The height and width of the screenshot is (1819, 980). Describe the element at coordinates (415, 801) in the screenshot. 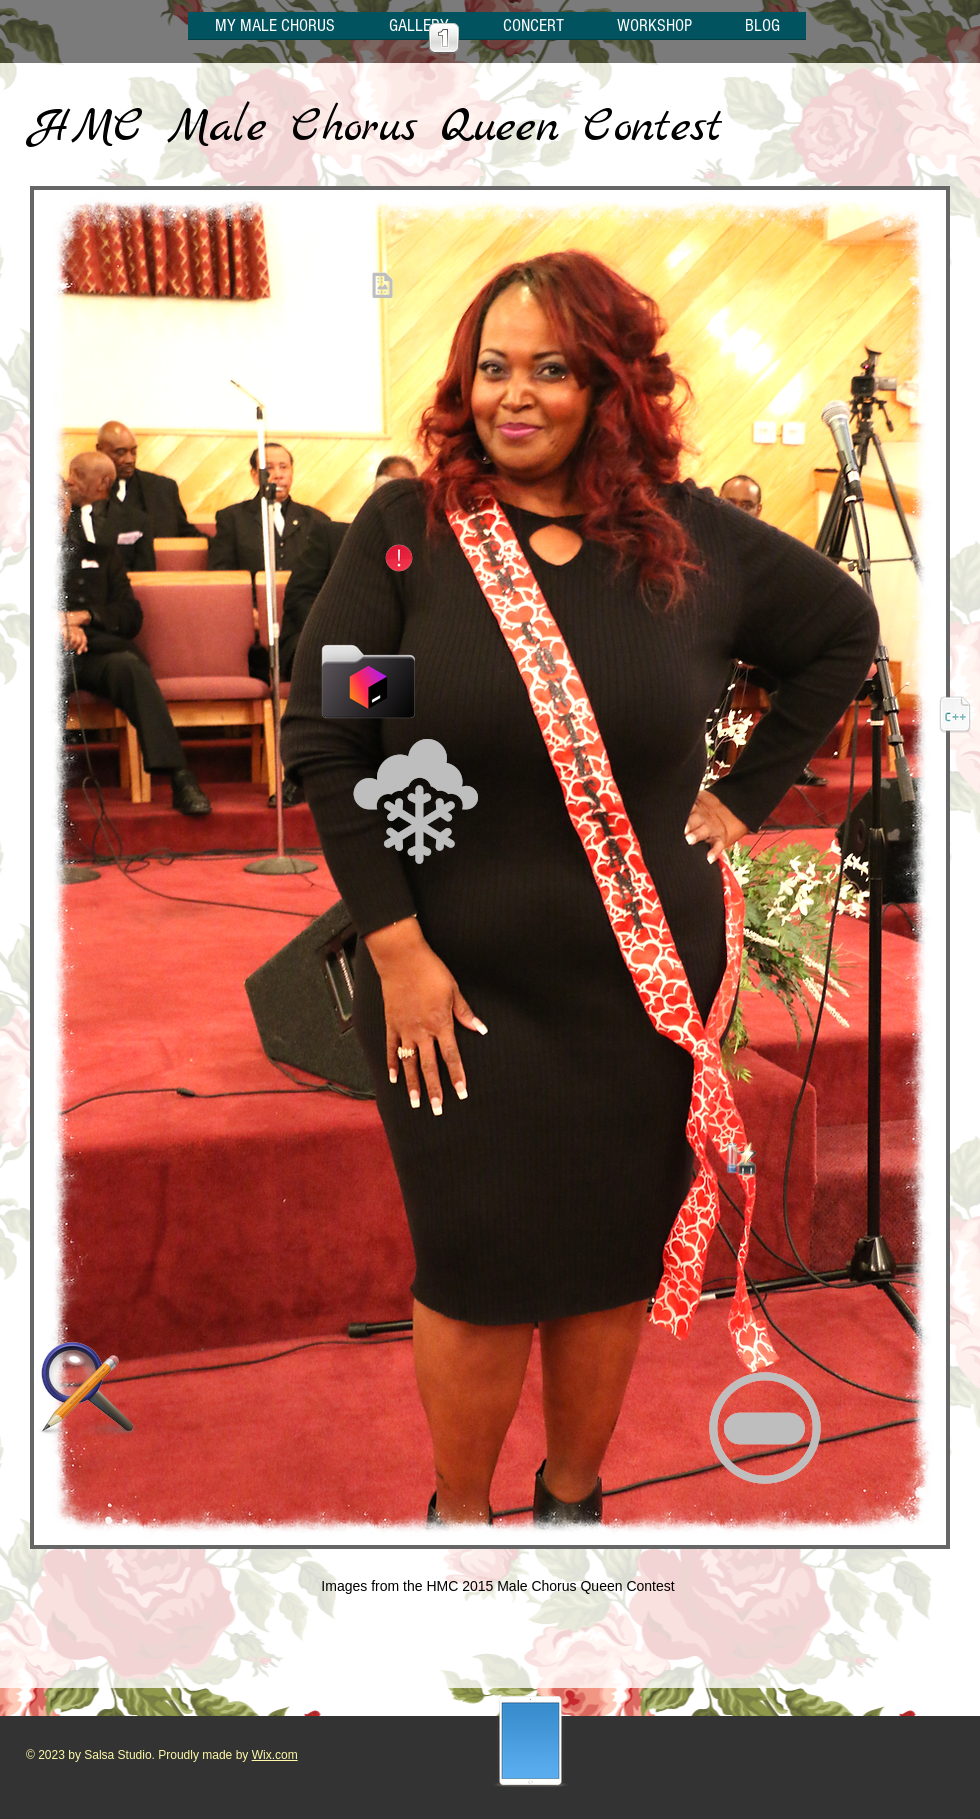

I see `indicates snowy weather conditions` at that location.